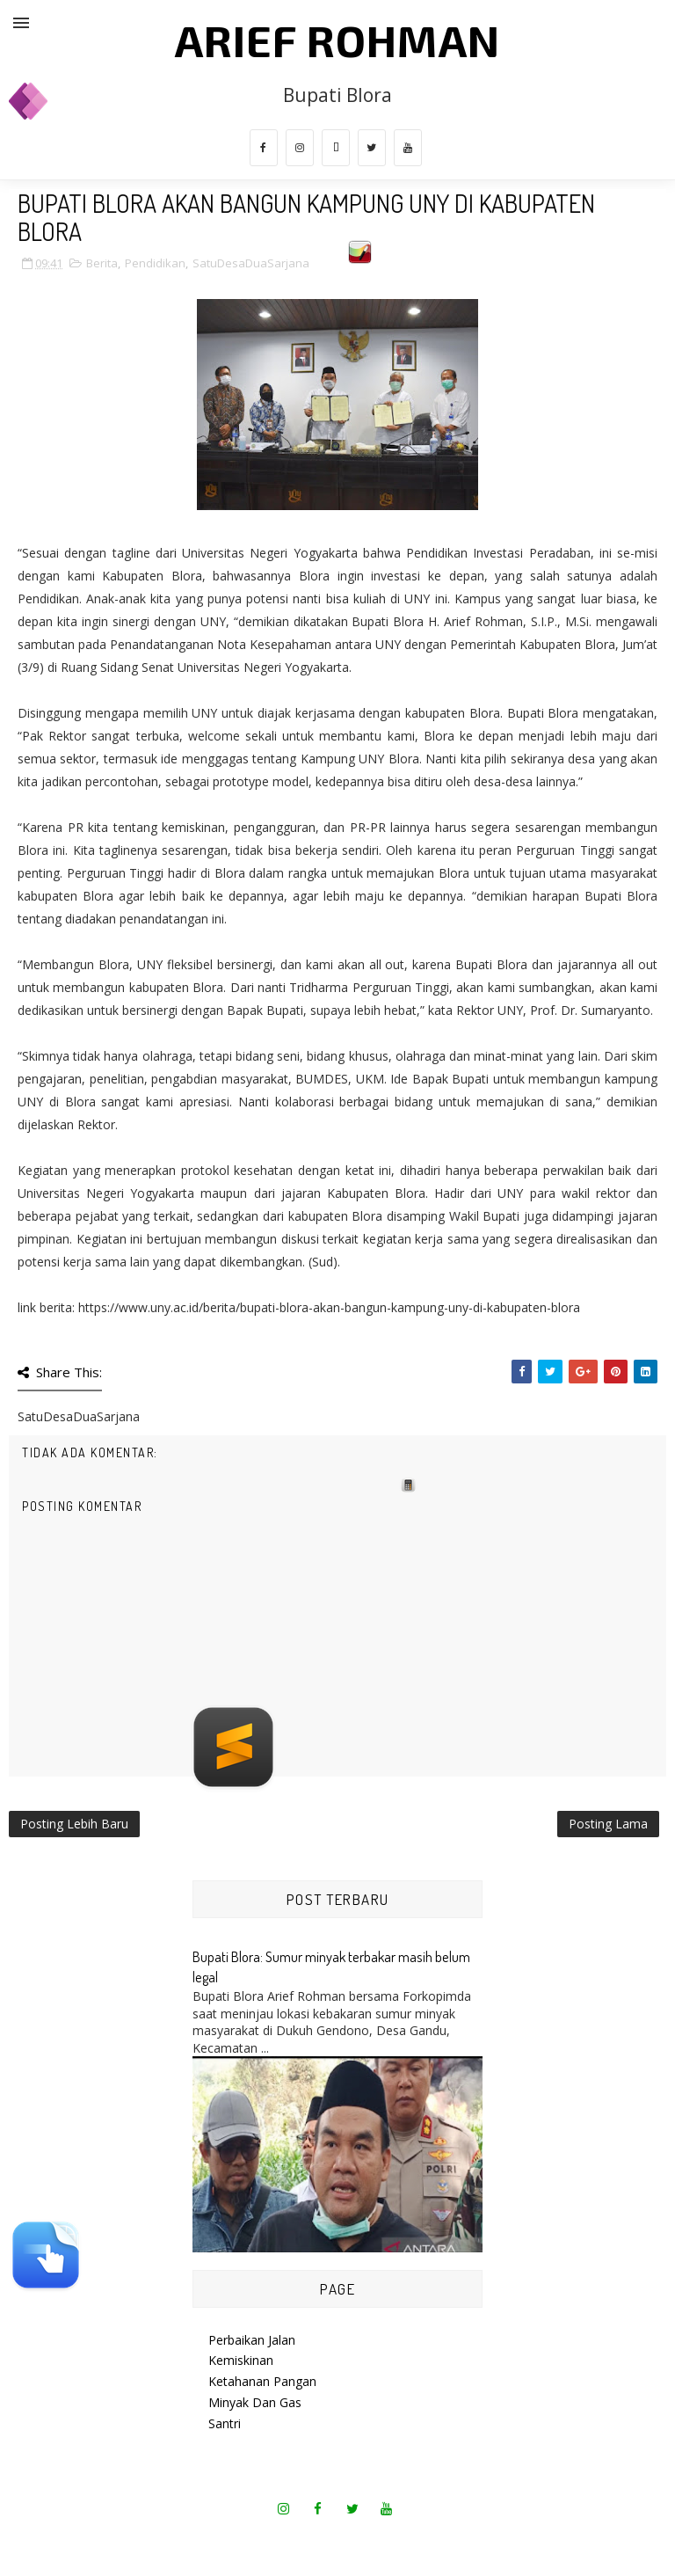 This screenshot has width=675, height=2576. Describe the element at coordinates (46, 2255) in the screenshot. I see `open libinput gestures configuration app` at that location.